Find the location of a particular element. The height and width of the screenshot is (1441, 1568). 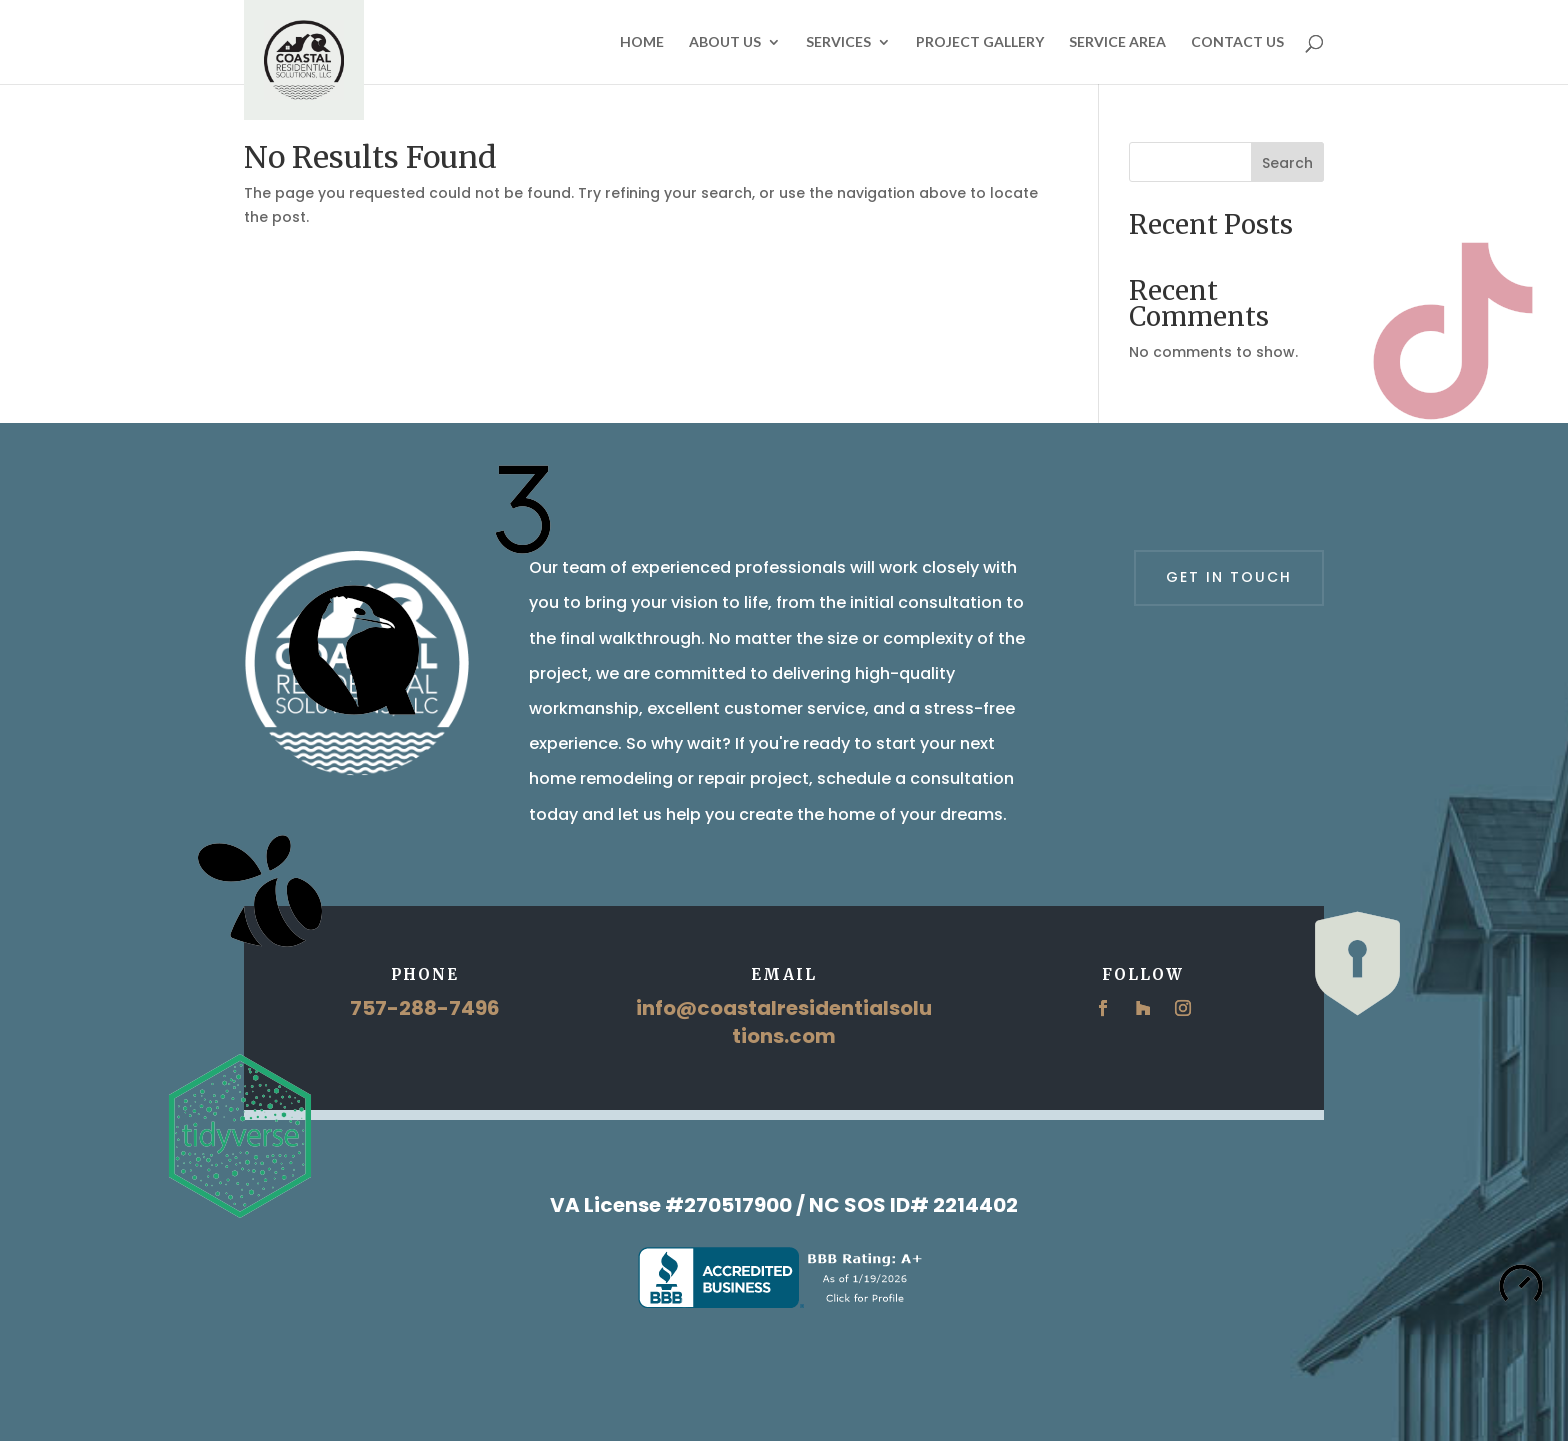

QEMU virtualization software logo is located at coordinates (354, 650).